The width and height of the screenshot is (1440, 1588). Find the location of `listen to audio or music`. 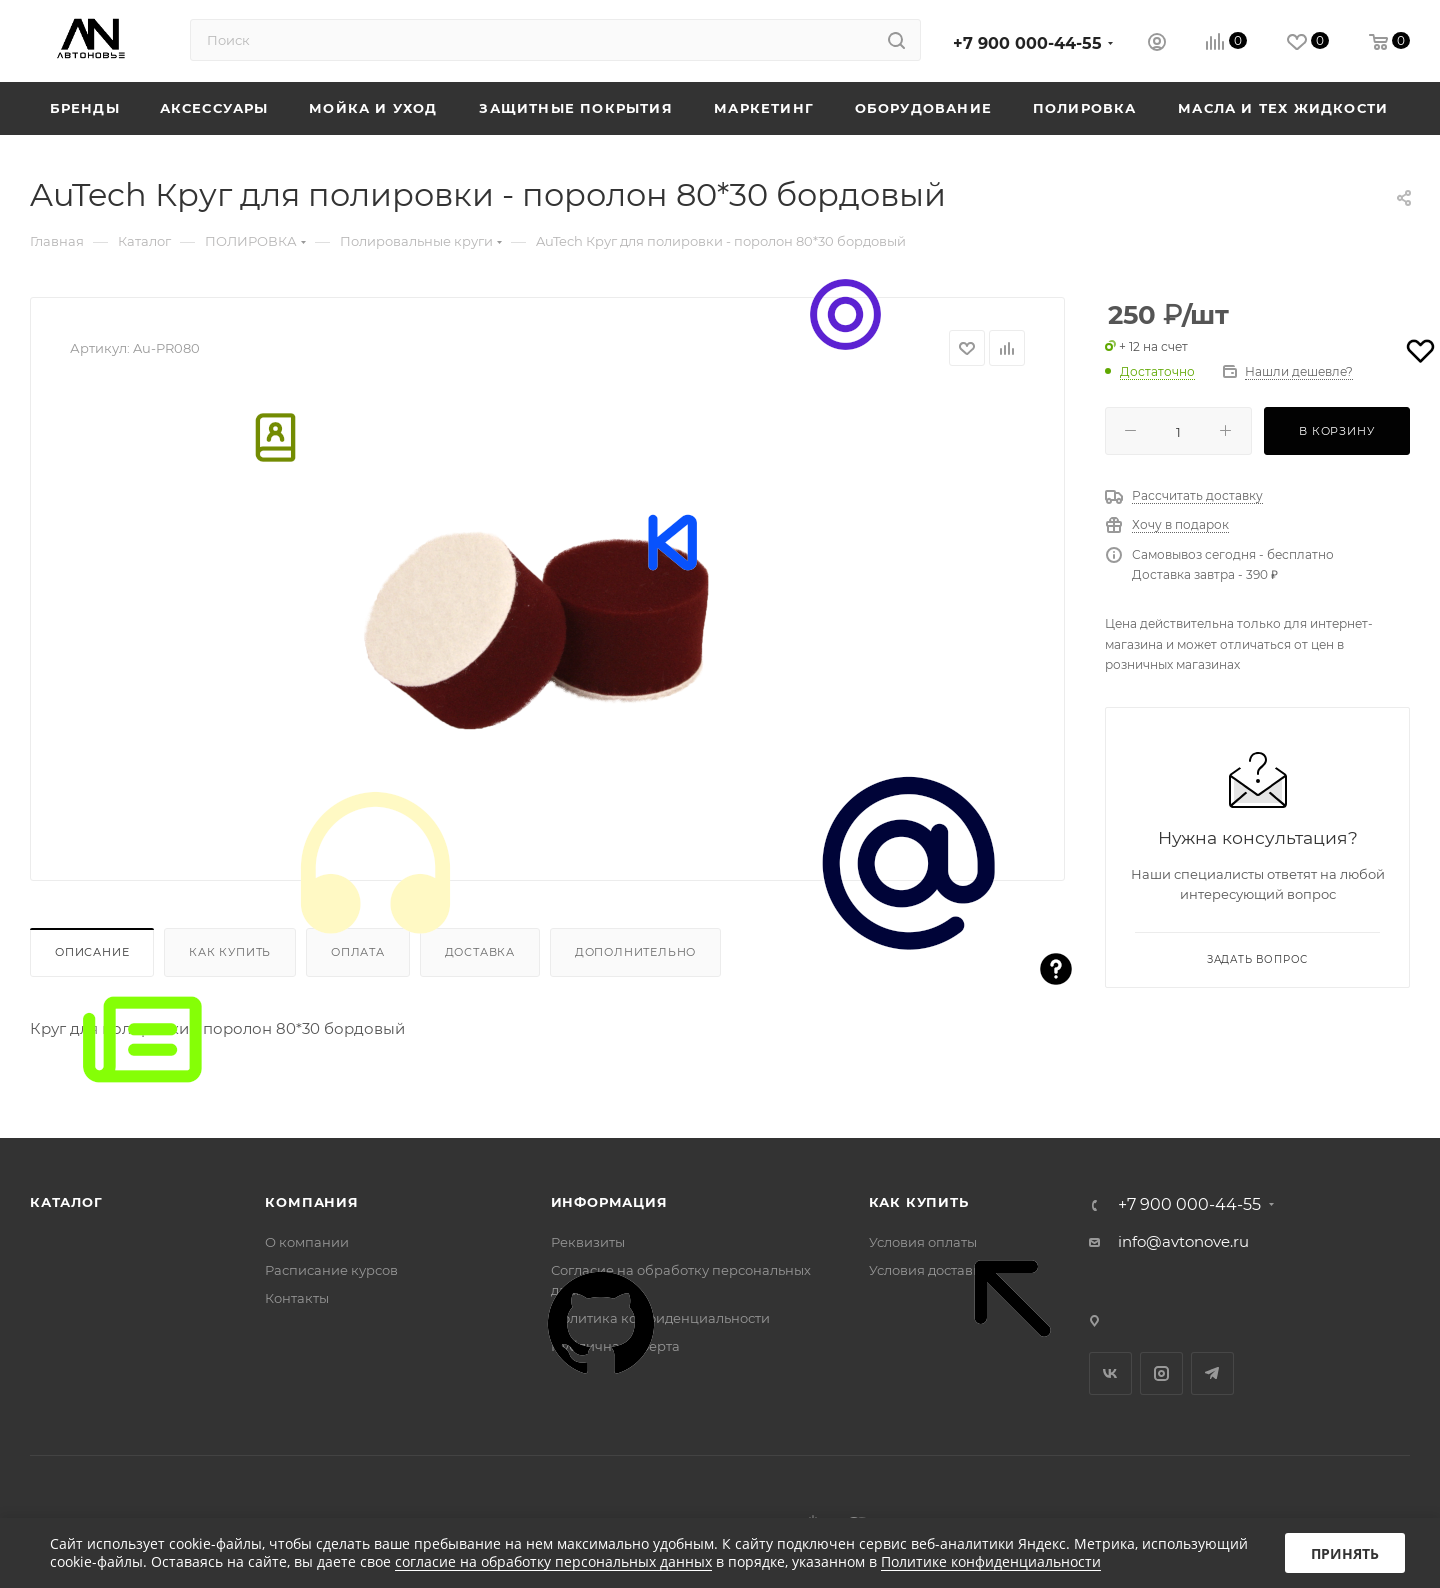

listen to audio or music is located at coordinates (375, 866).